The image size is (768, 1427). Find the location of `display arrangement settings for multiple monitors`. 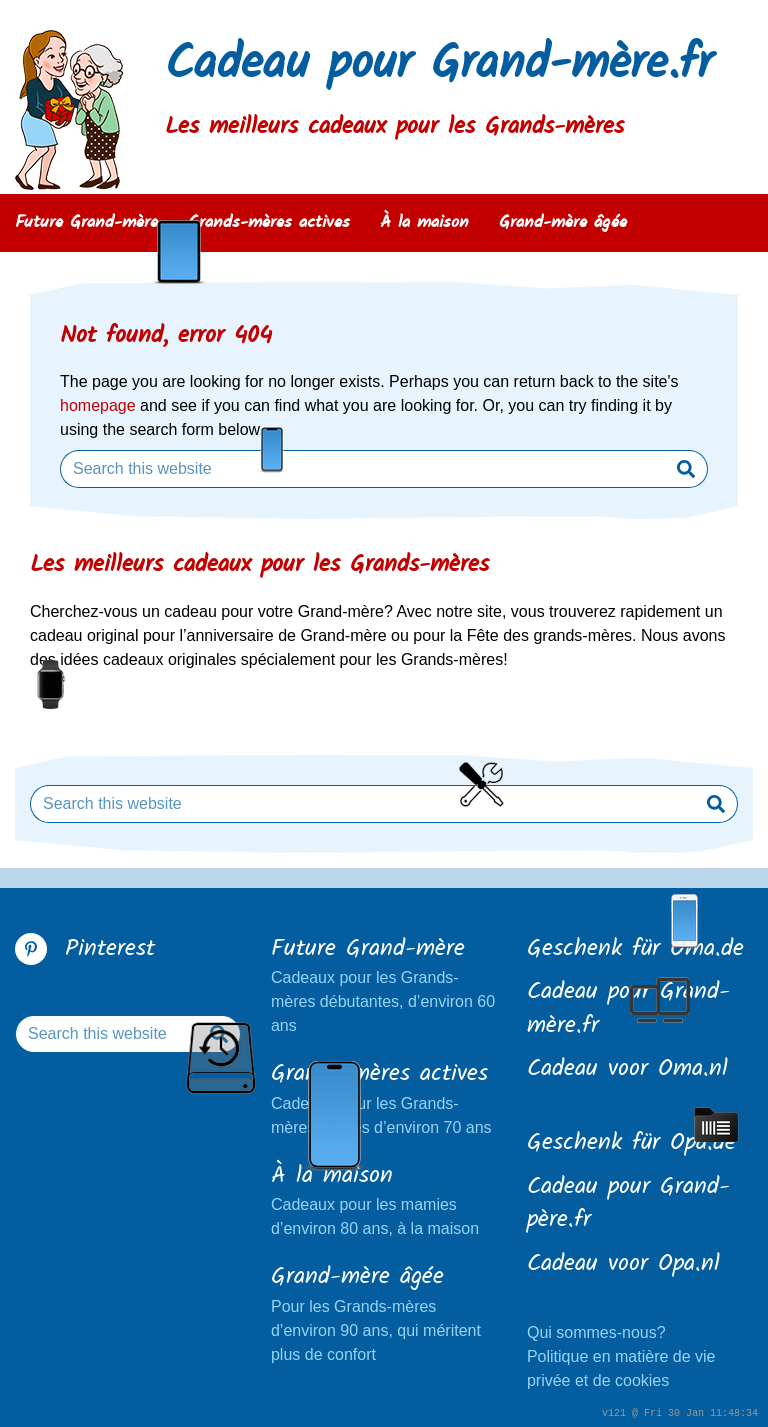

display arrangement settings for multiple monitors is located at coordinates (660, 1000).